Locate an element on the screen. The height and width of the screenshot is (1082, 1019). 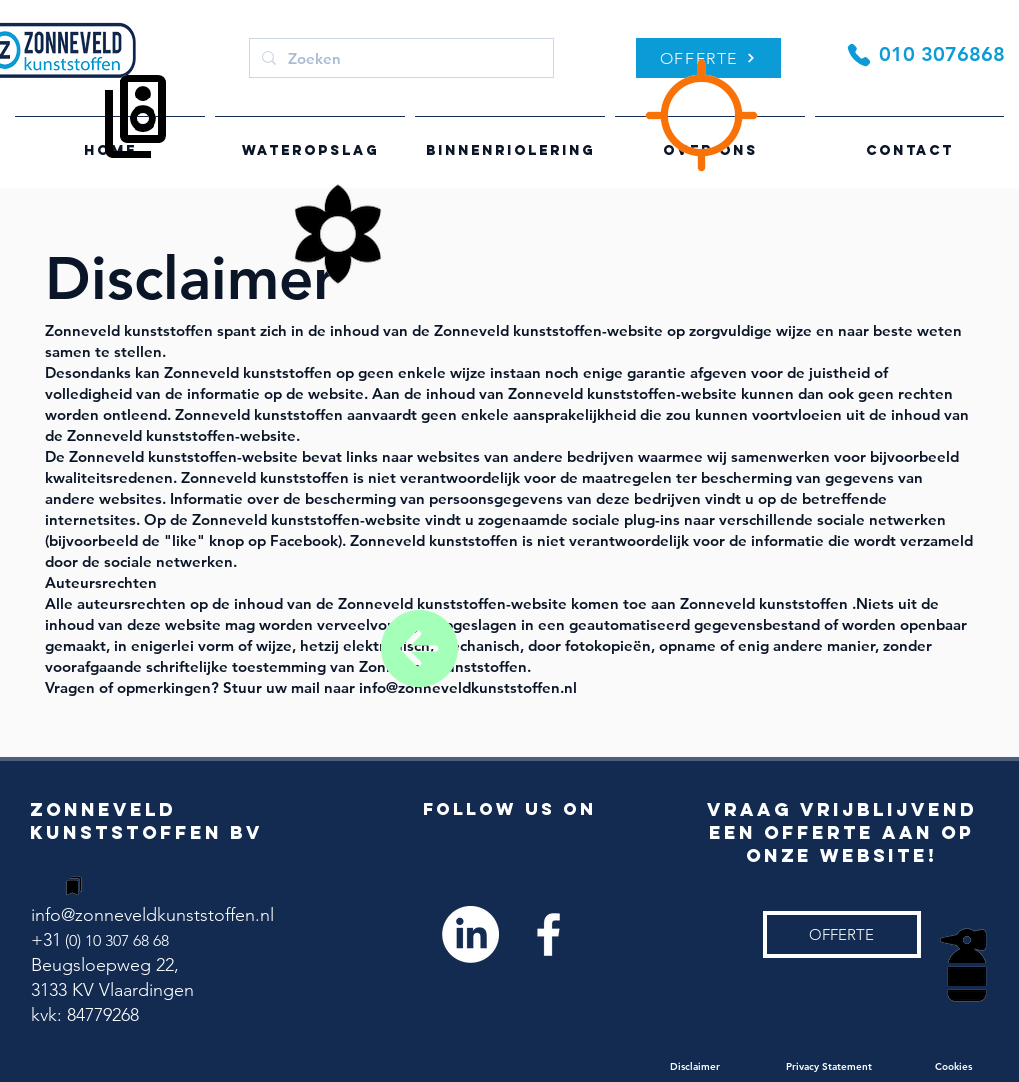
apply a vintage or retro photo filter is located at coordinates (338, 234).